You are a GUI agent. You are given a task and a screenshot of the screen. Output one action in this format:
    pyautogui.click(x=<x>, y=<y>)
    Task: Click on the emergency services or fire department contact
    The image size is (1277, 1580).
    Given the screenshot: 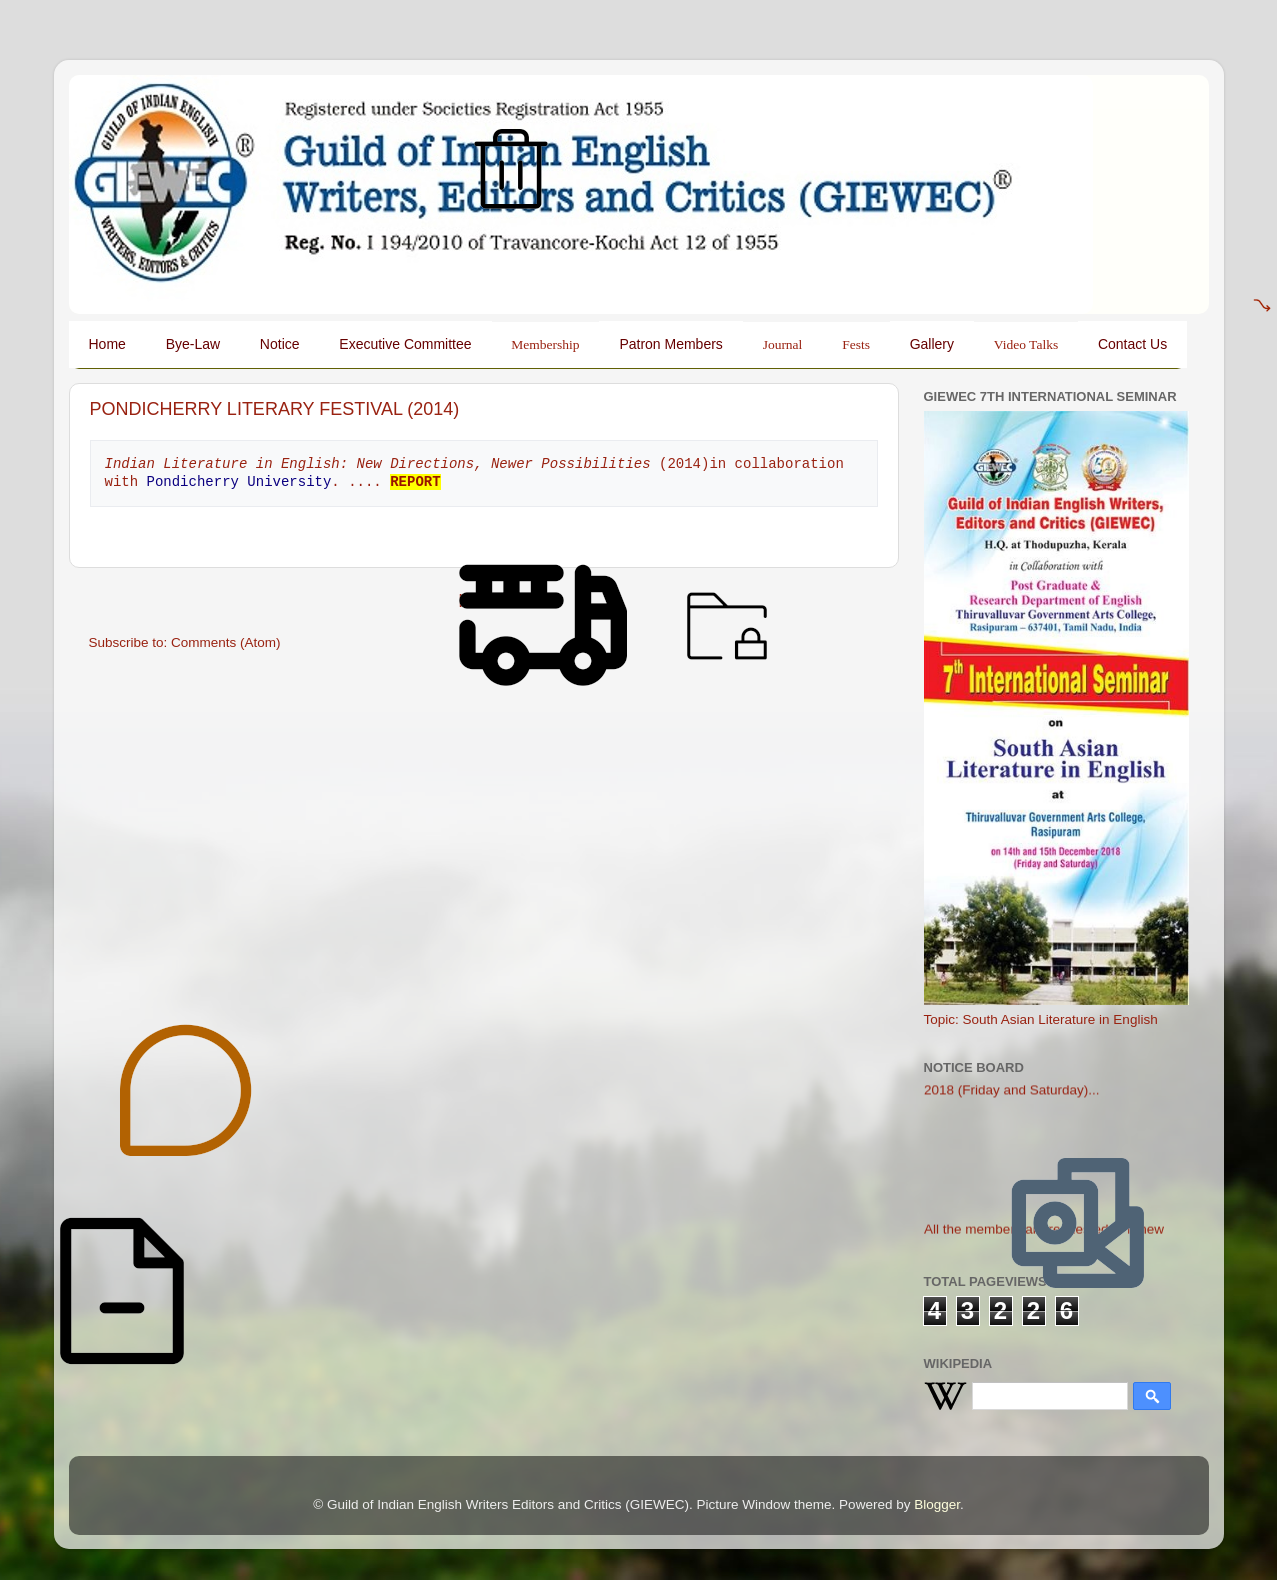 What is the action you would take?
    pyautogui.click(x=539, y=617)
    